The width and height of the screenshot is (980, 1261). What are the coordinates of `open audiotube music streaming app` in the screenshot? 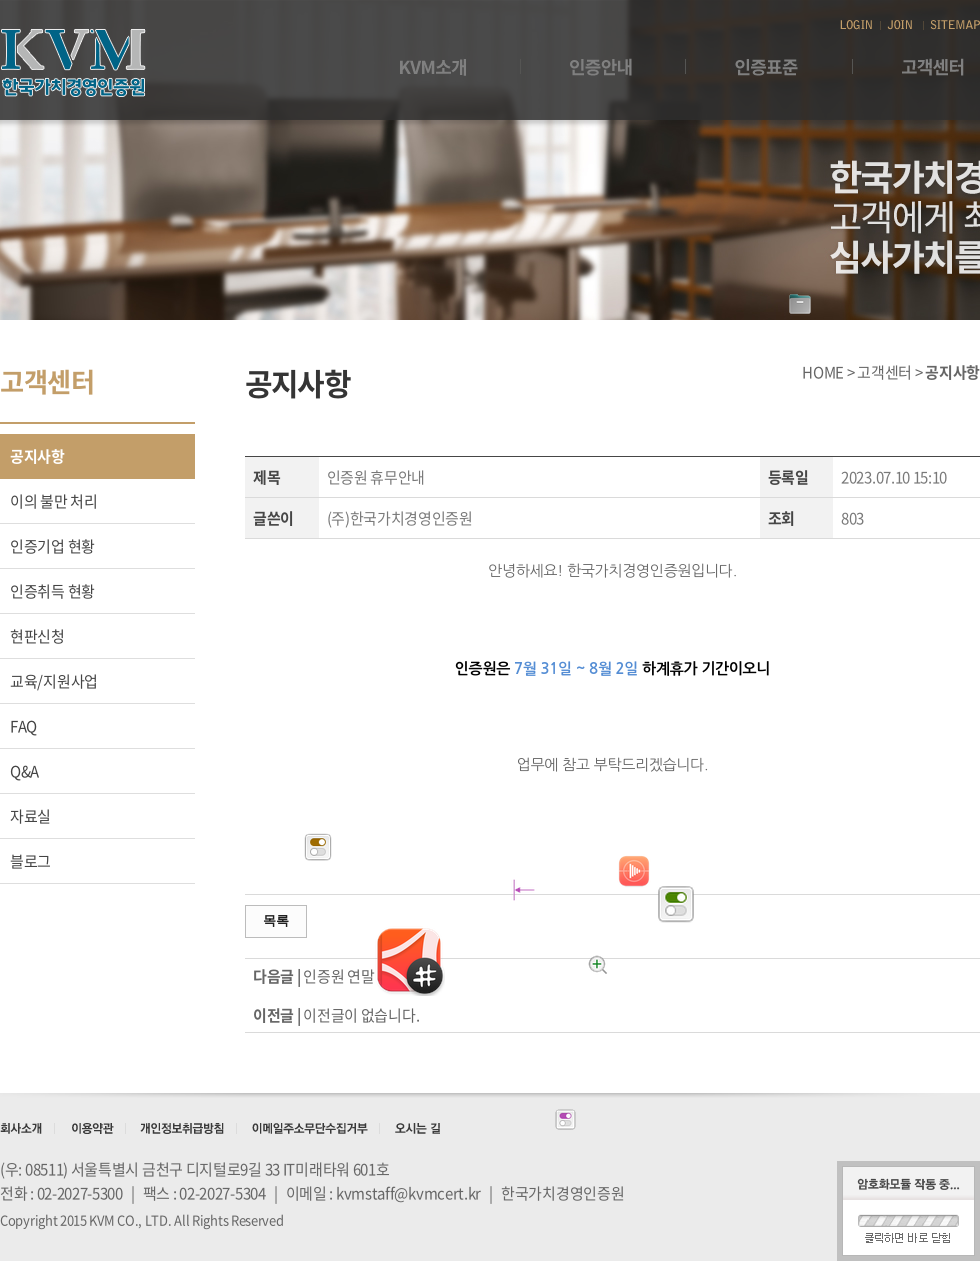 It's located at (634, 871).